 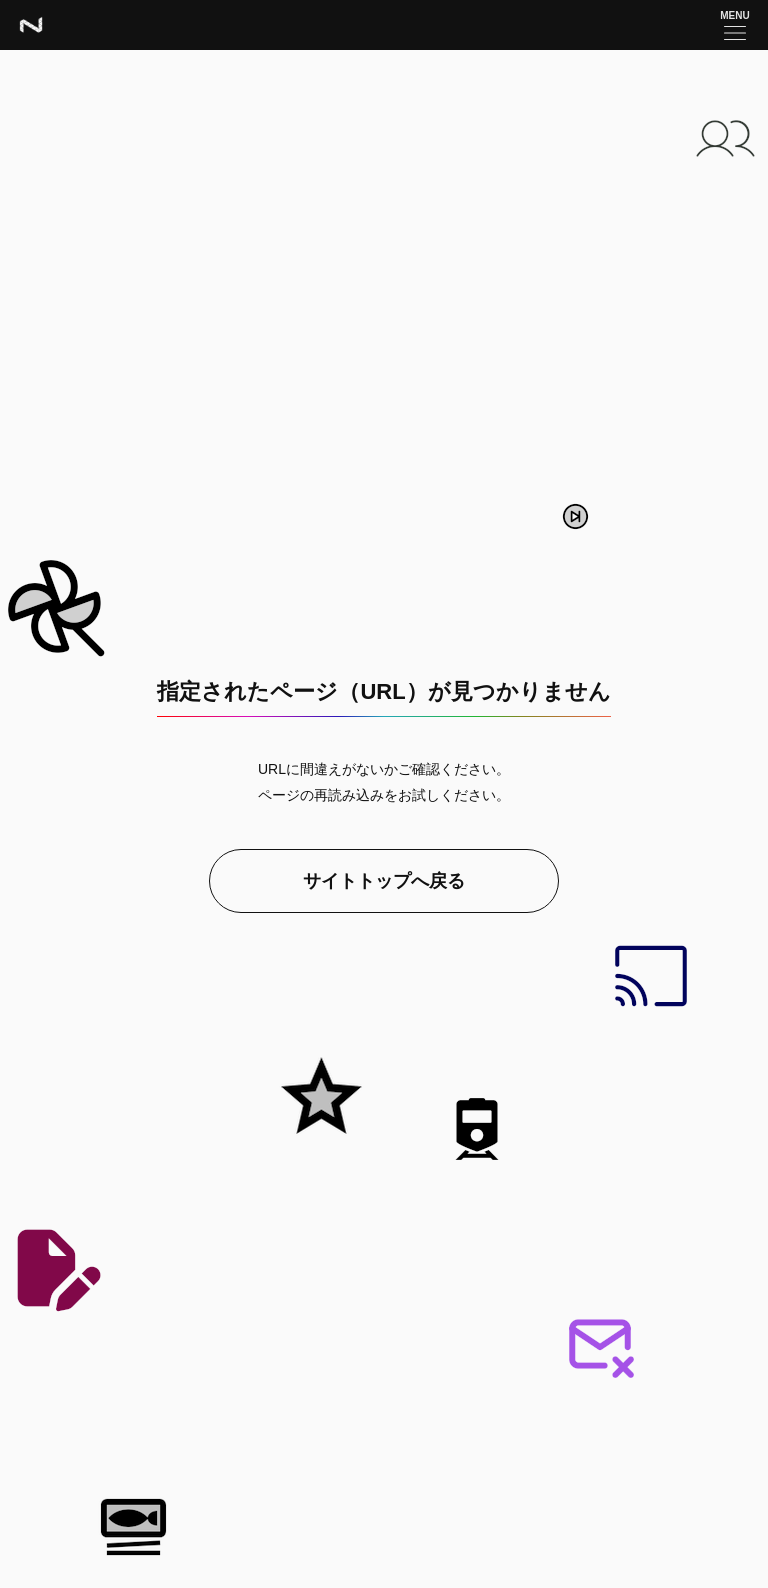 I want to click on cast your screen to another device, so click(x=651, y=976).